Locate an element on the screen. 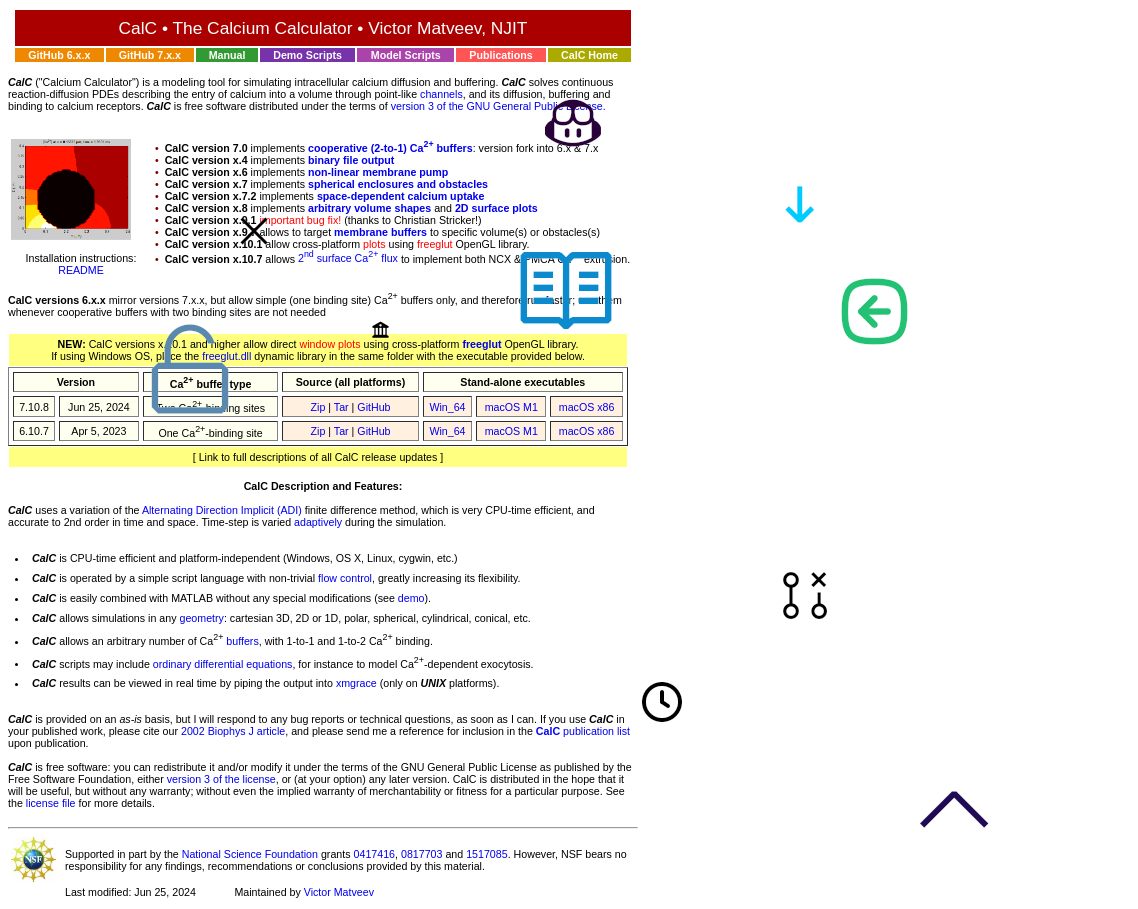 Image resolution: width=1138 pixels, height=909 pixels. collapse or minimize a section is located at coordinates (954, 812).